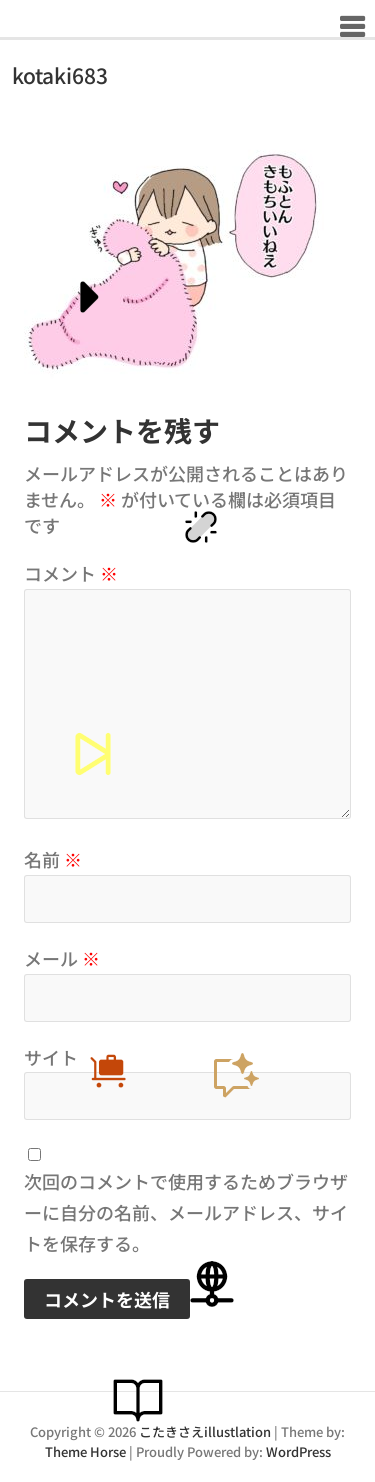  What do you see at coordinates (138, 1397) in the screenshot?
I see `open reading mode or e-reader` at bounding box center [138, 1397].